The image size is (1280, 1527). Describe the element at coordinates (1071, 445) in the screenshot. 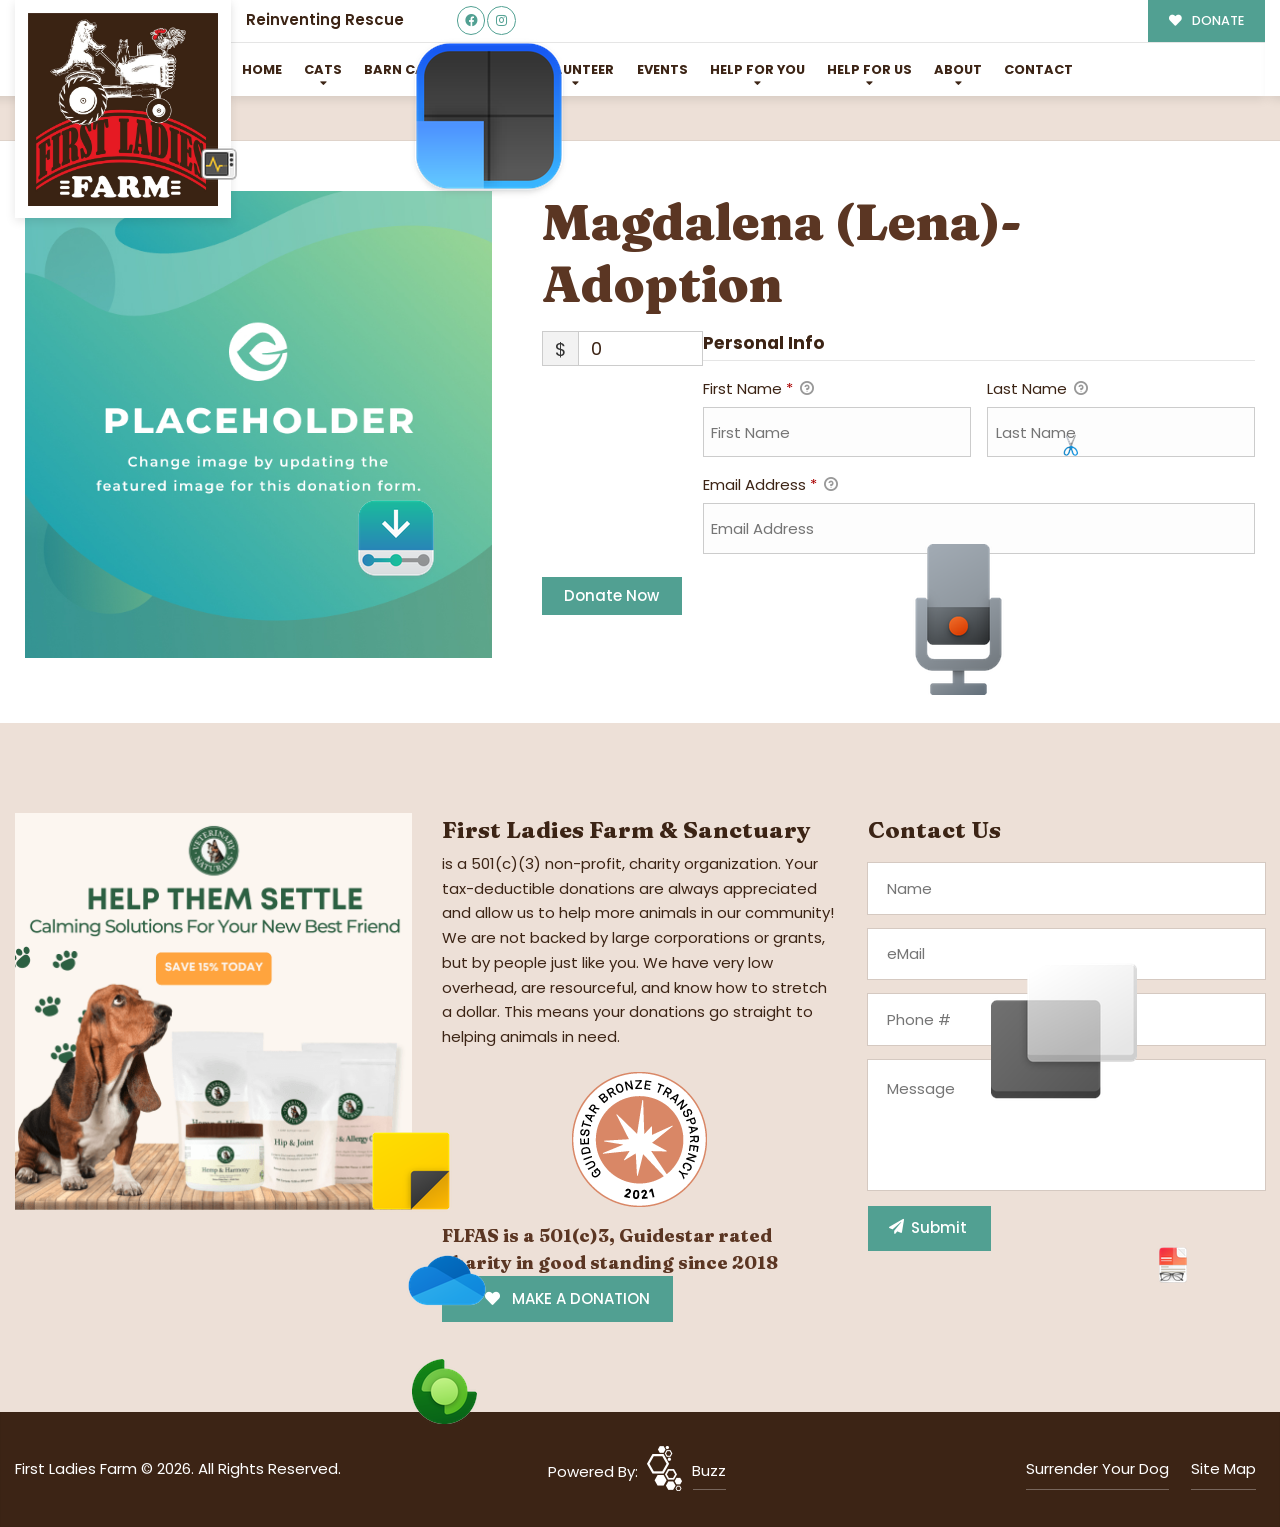

I see `cut selected content to clipboard` at that location.